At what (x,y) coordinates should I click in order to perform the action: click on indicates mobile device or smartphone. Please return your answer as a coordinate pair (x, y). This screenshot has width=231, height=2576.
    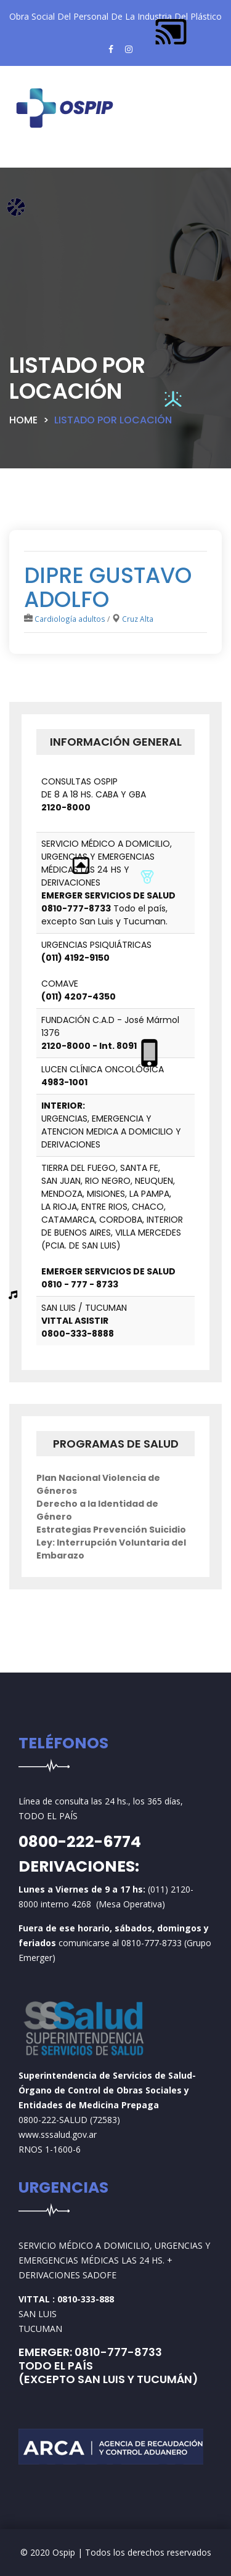
    Looking at the image, I should click on (150, 1053).